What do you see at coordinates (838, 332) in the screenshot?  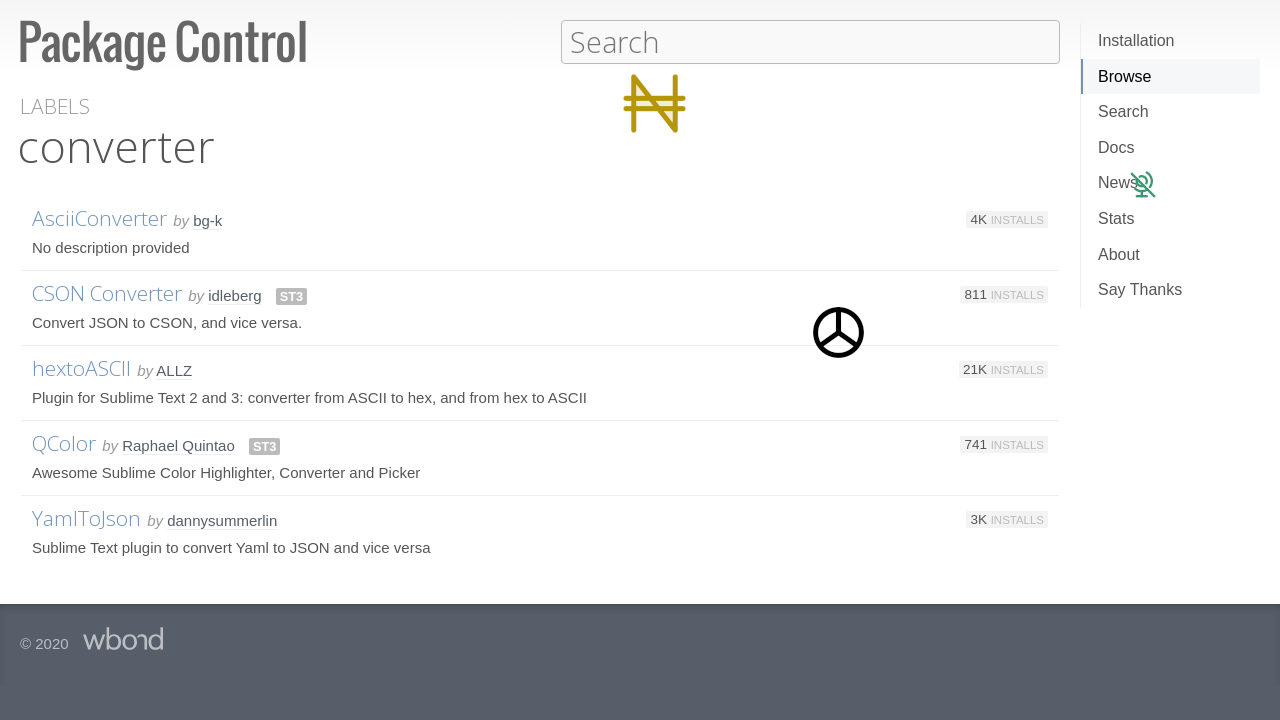 I see `mercedes-benz brand logo` at bounding box center [838, 332].